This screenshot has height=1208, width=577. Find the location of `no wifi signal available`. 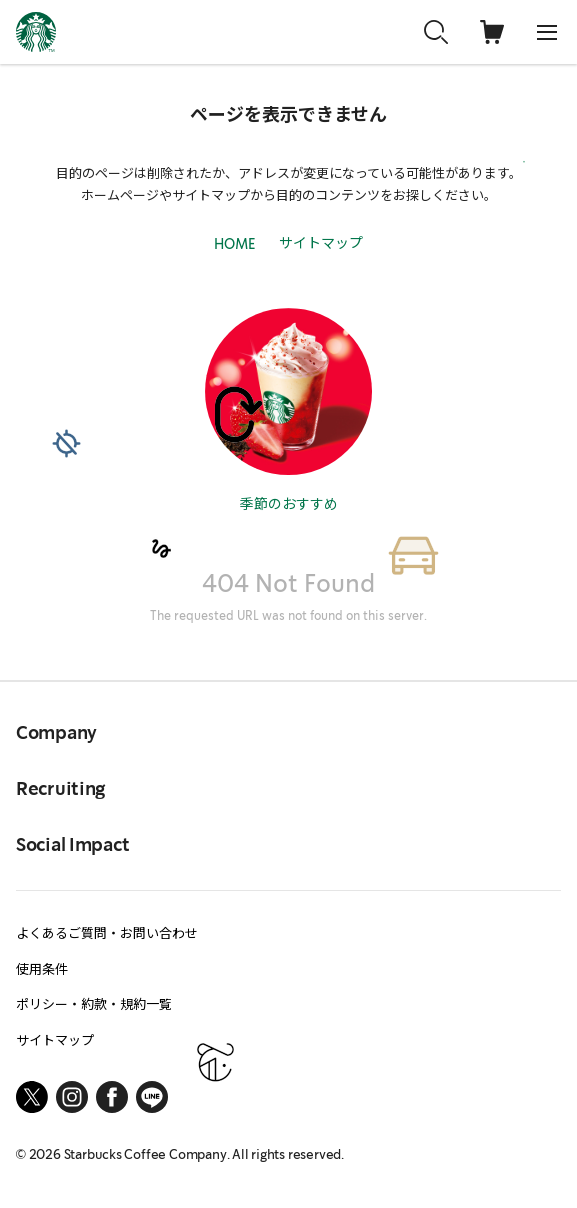

no wifi signal available is located at coordinates (524, 154).